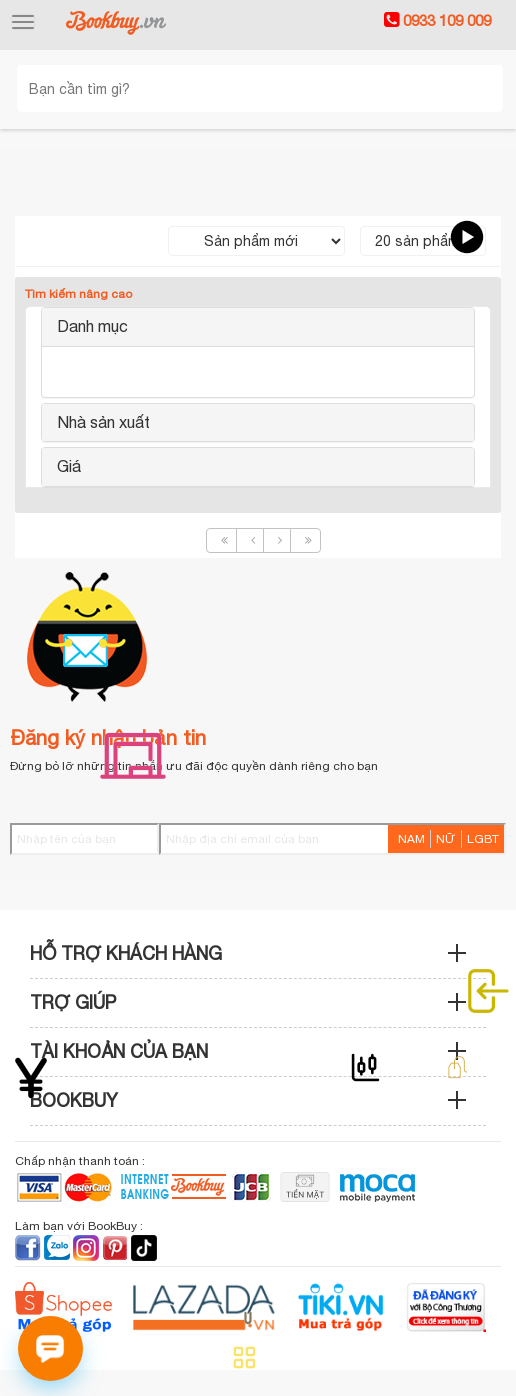 This screenshot has width=516, height=1396. Describe the element at coordinates (244, 1357) in the screenshot. I see `view items in grid layout` at that location.